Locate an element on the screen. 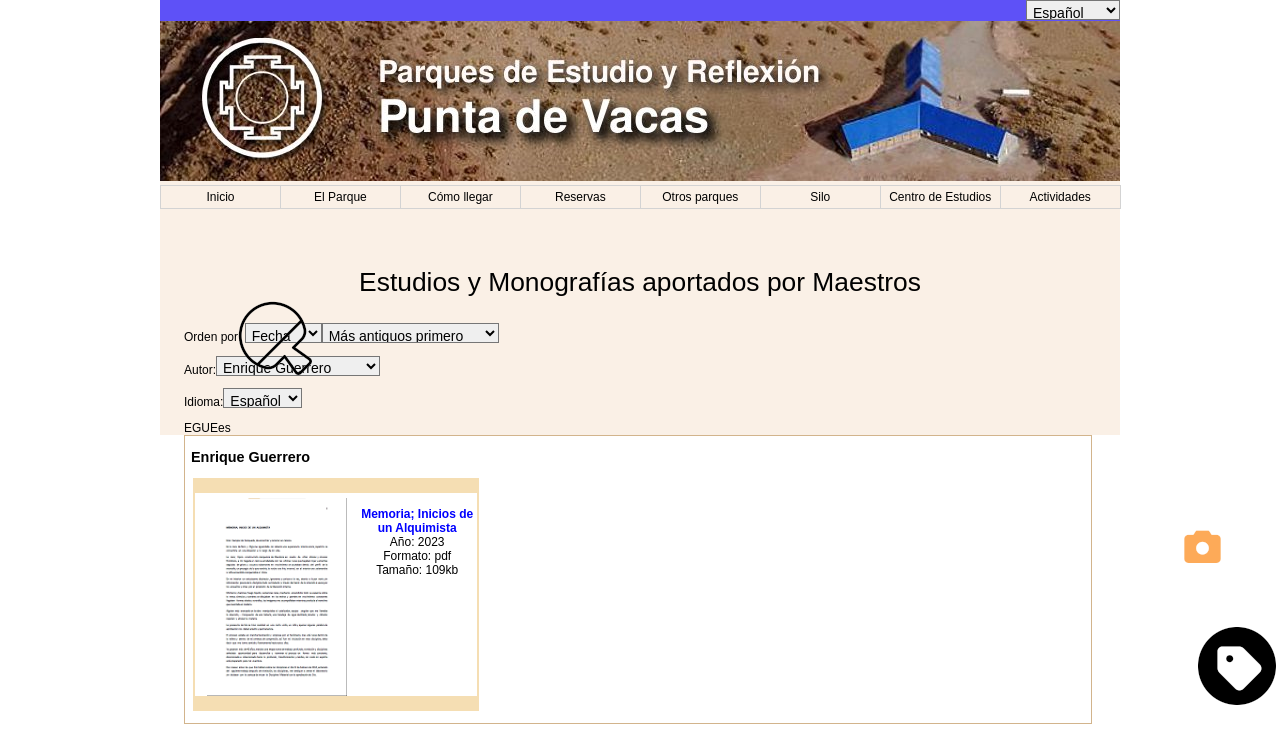 Image resolution: width=1280 pixels, height=730 pixels. access ping pong or table tennis game is located at coordinates (274, 337).